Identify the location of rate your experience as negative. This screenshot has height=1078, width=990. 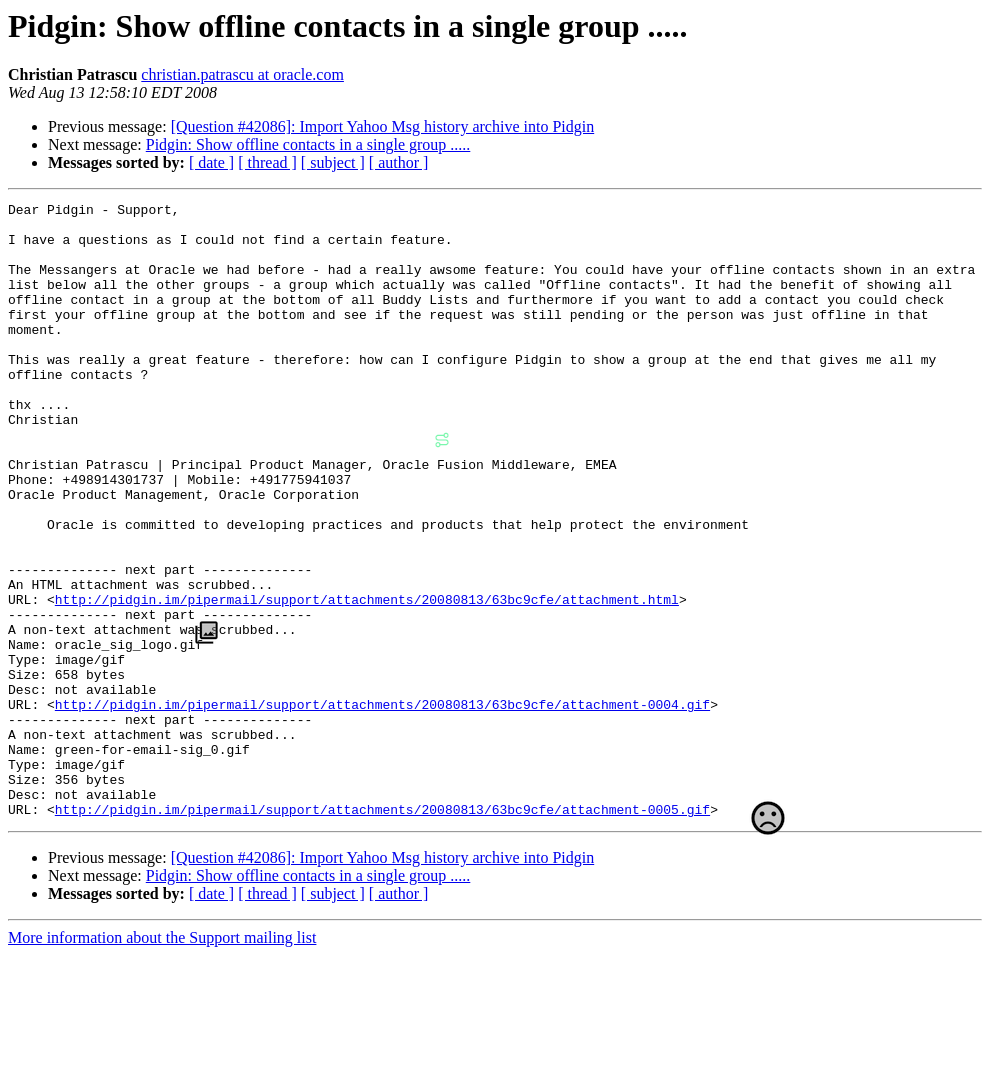
(768, 818).